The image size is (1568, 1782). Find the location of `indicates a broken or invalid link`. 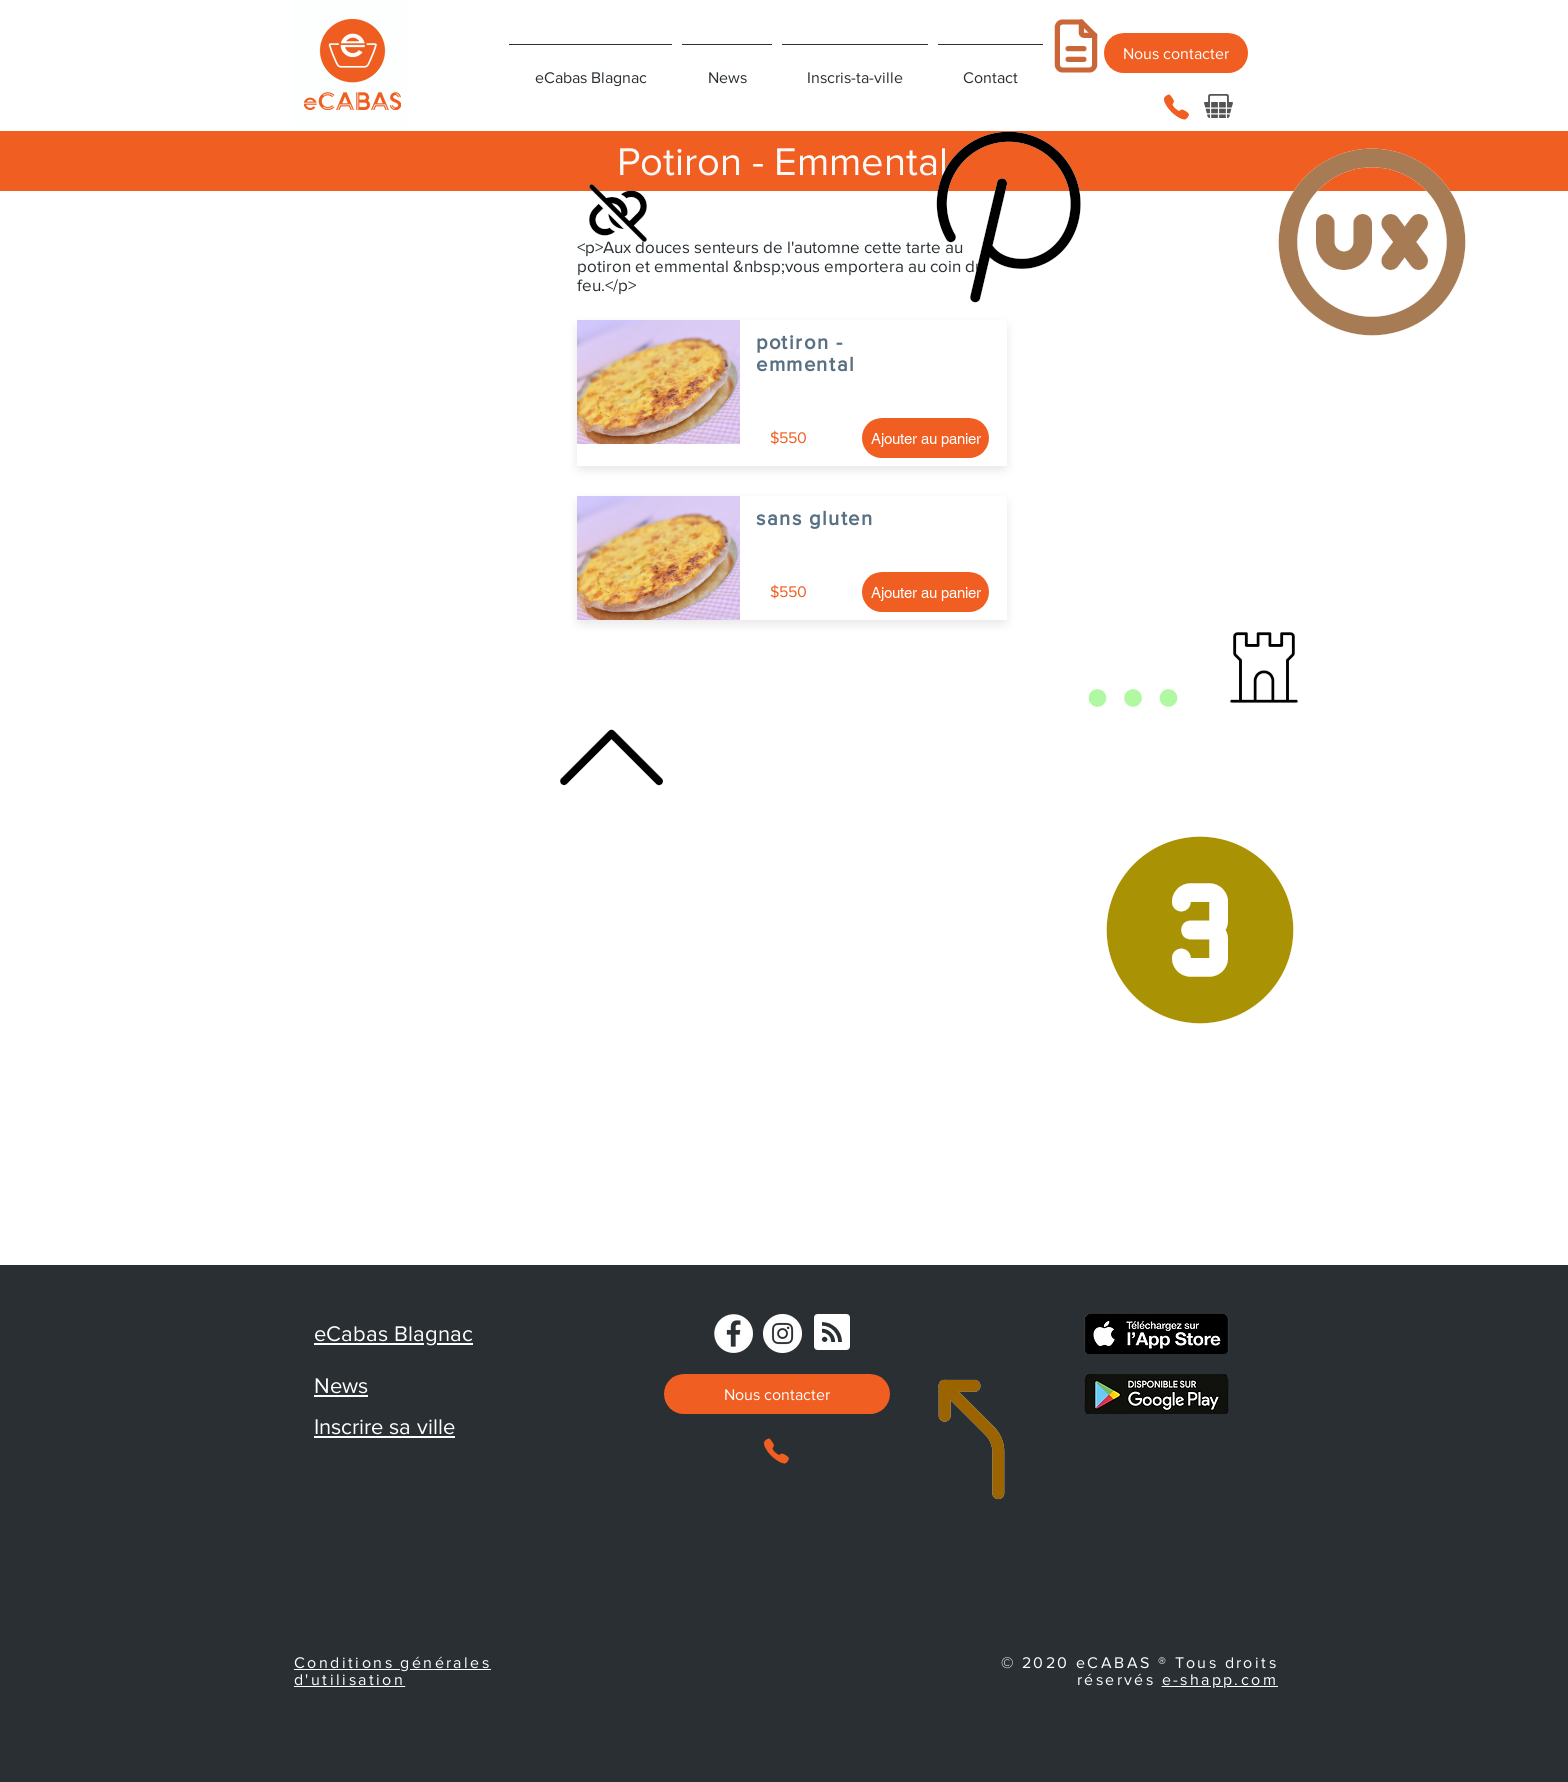

indicates a broken or invalid link is located at coordinates (618, 213).